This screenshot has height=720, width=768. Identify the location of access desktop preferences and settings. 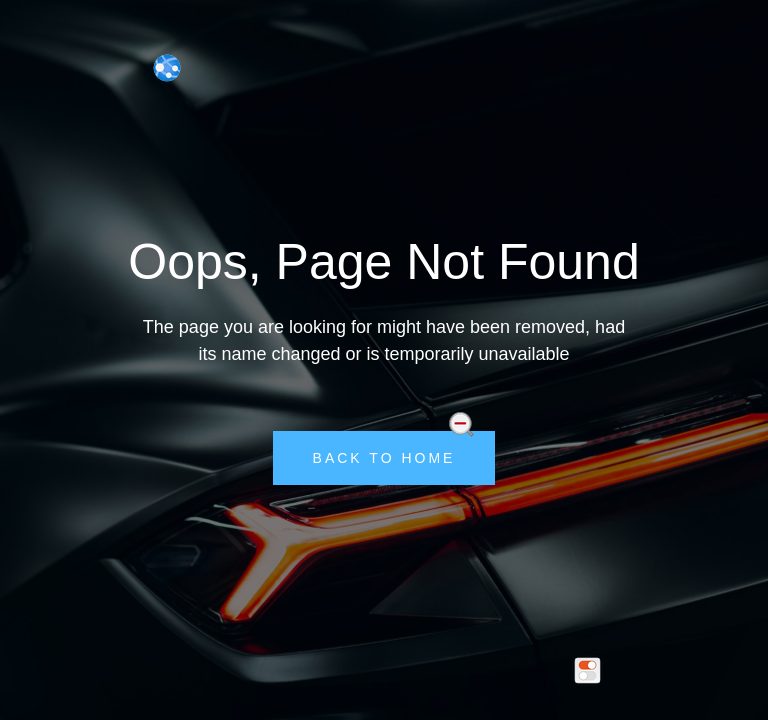
(587, 670).